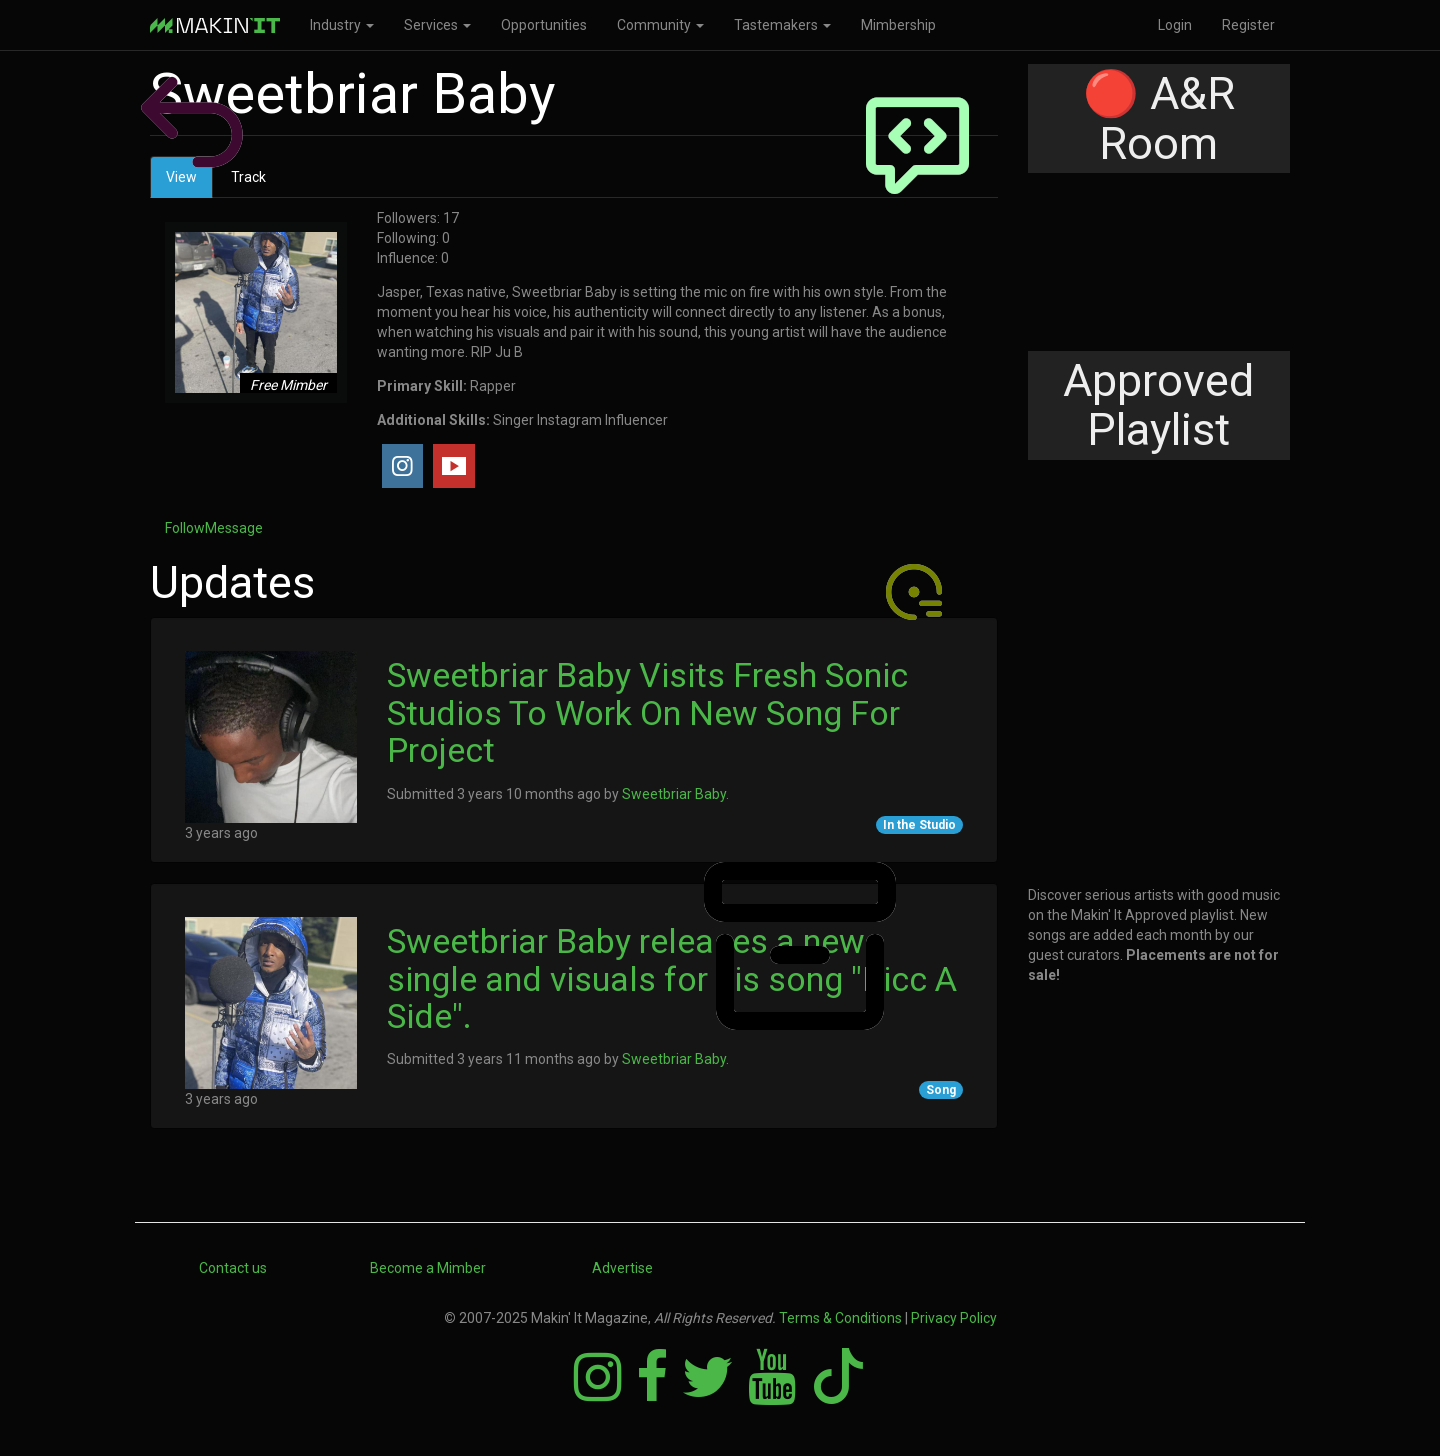  I want to click on open code review comments, so click(917, 142).